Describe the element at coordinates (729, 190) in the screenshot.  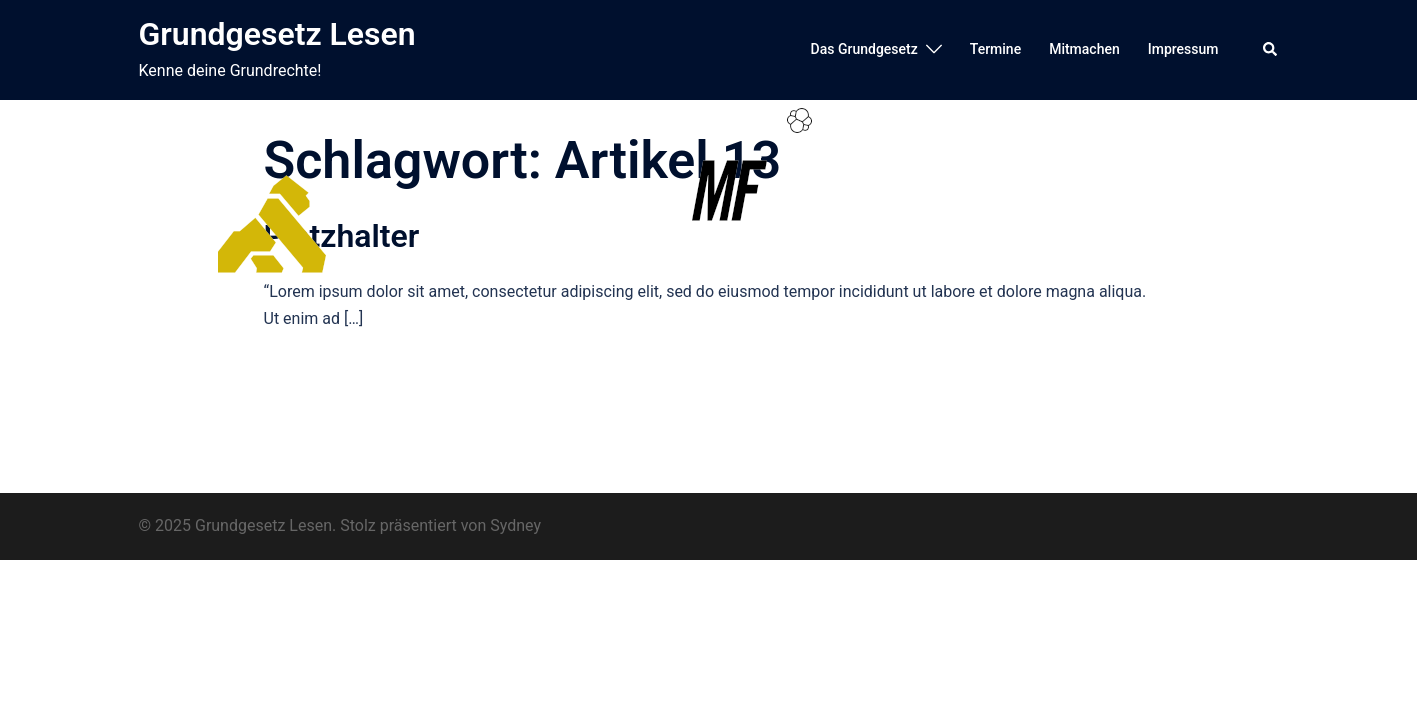
I see `visit MetaFilter community website` at that location.